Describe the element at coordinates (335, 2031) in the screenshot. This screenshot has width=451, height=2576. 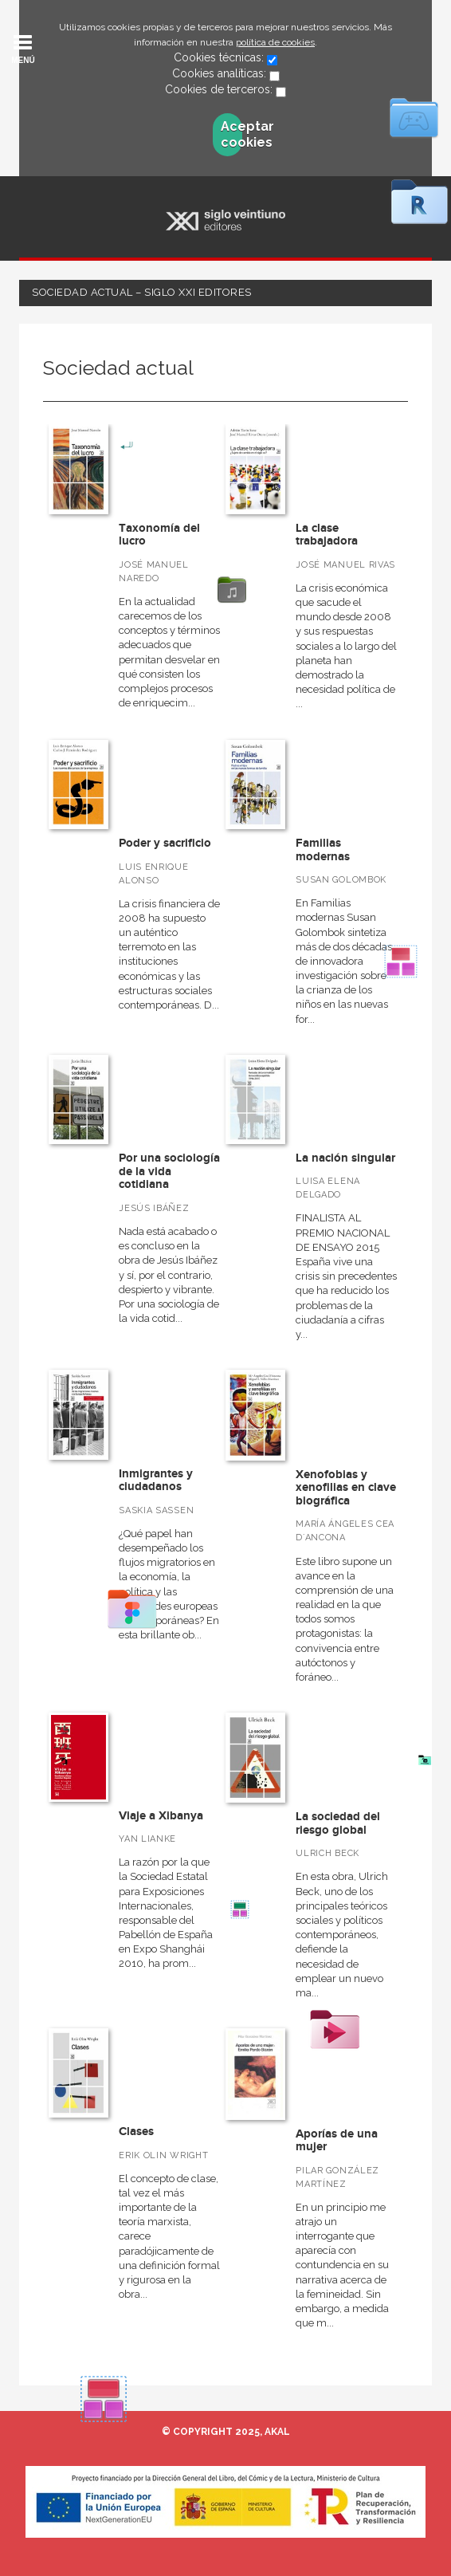
I see `open microsoft stream video folder` at that location.